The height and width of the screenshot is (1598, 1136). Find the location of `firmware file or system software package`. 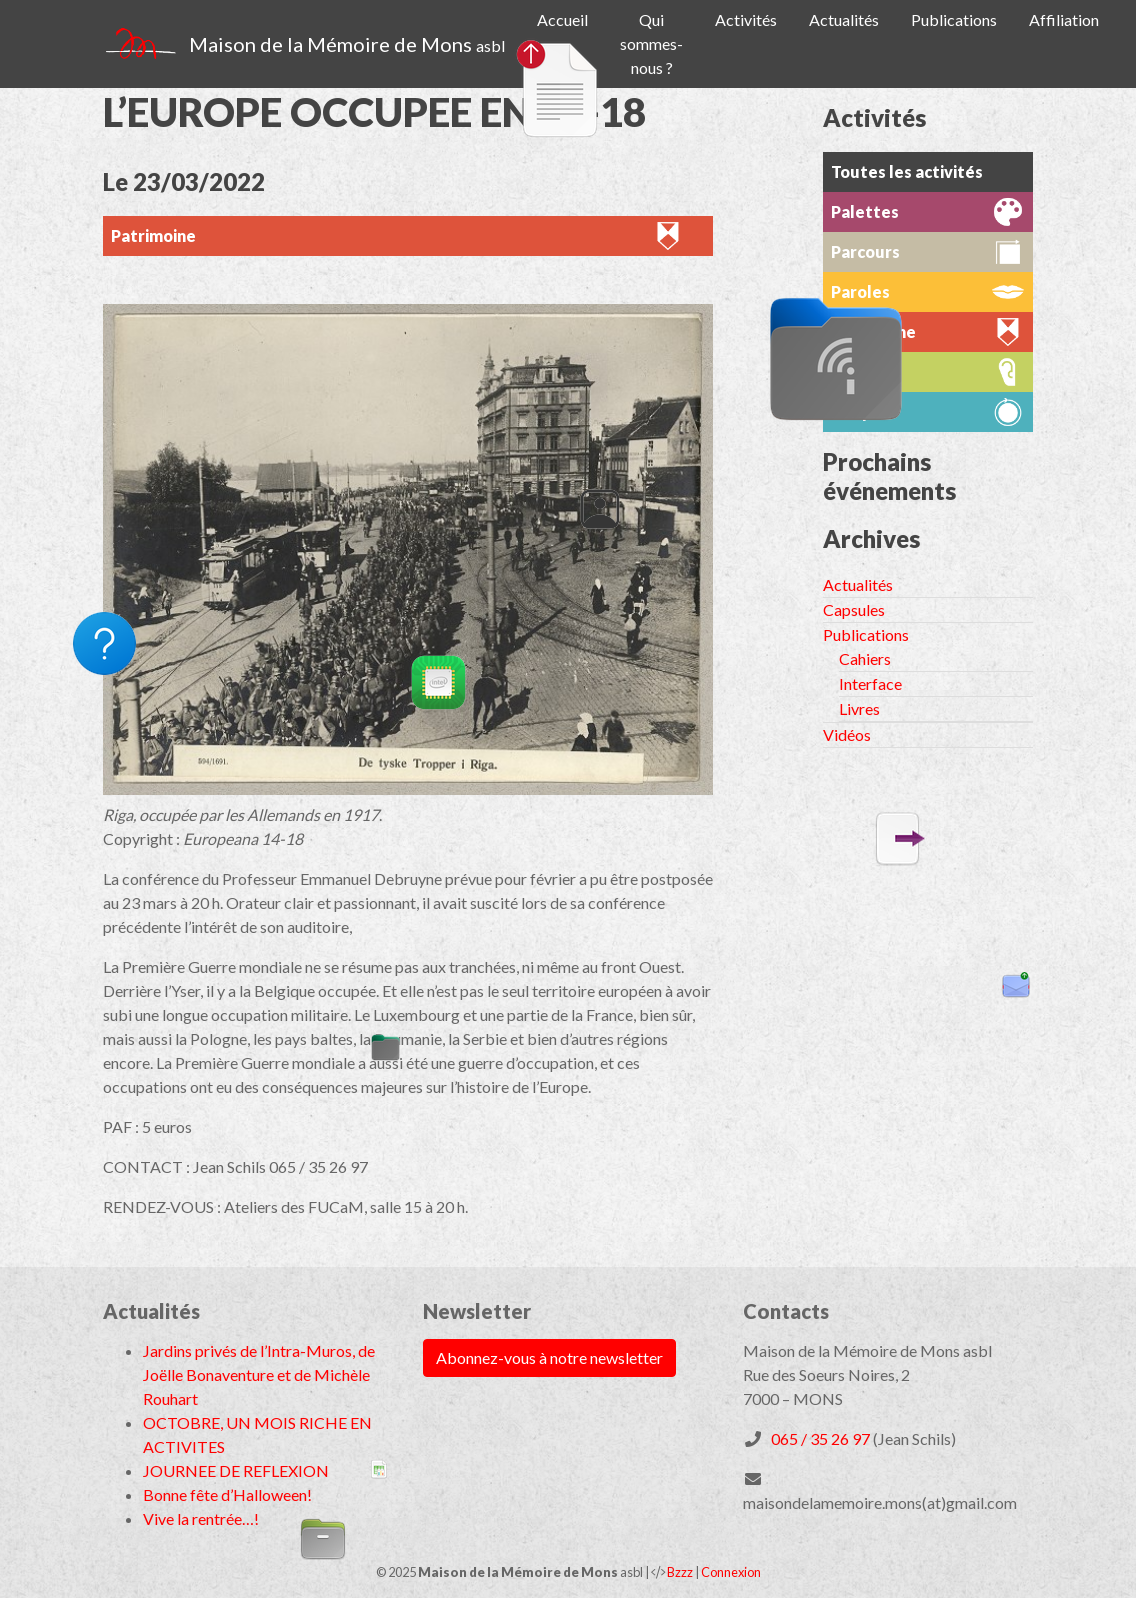

firmware file or system software package is located at coordinates (438, 683).